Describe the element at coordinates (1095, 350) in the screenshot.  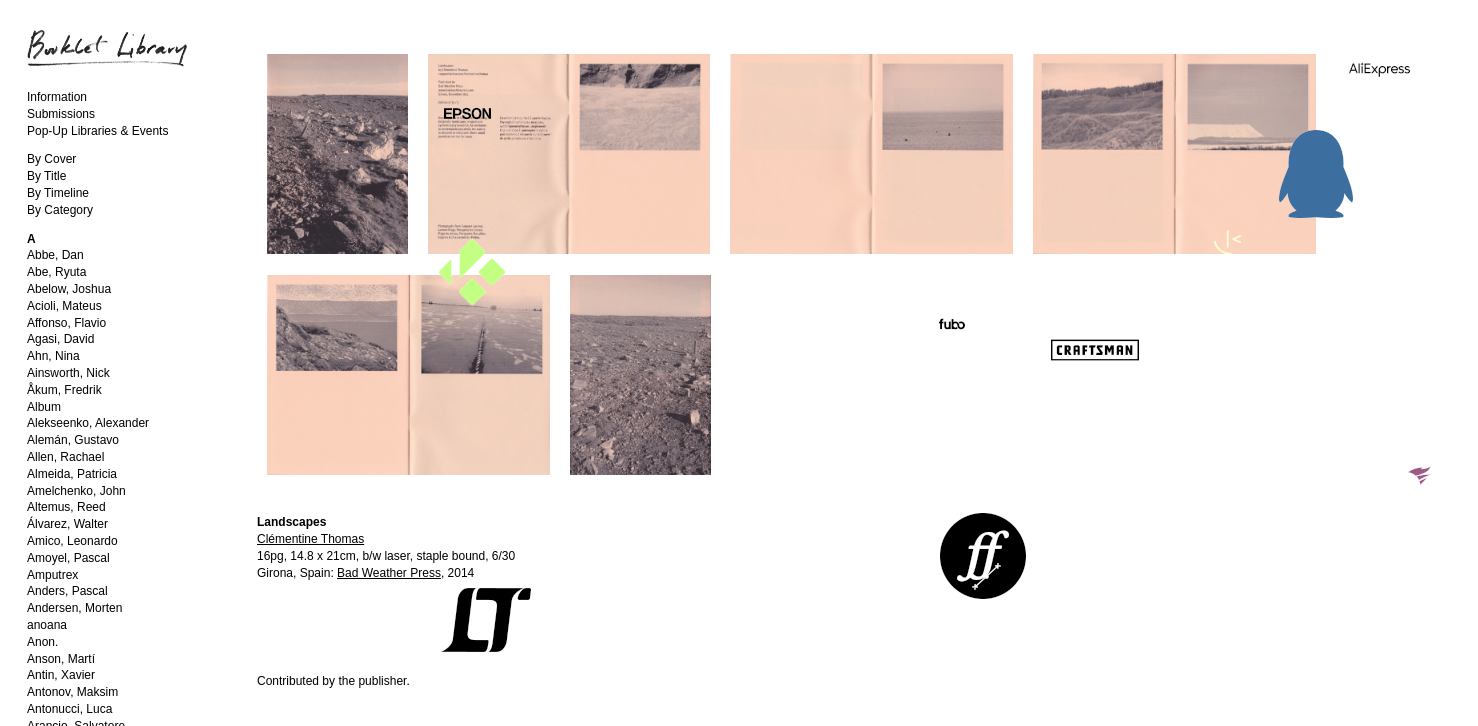
I see `craftsman brand logo` at that location.